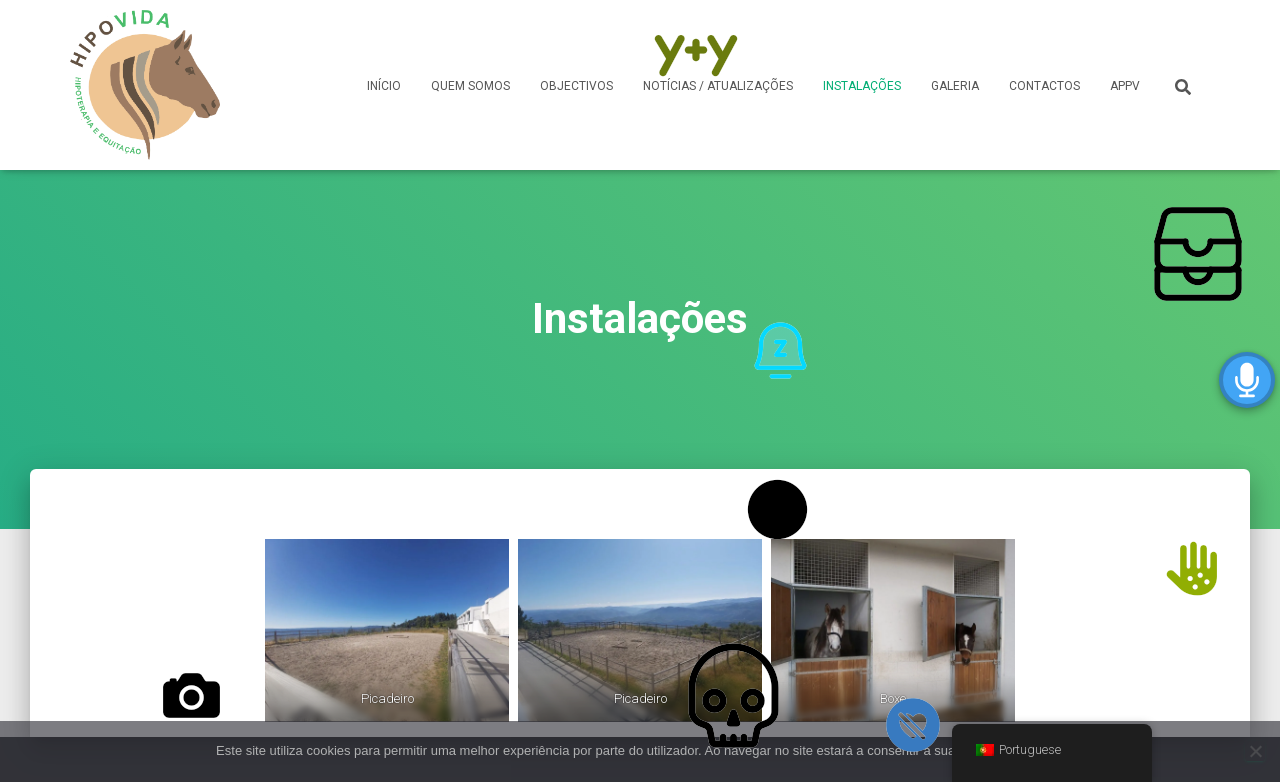  What do you see at coordinates (777, 509) in the screenshot?
I see `select or mark an item` at bounding box center [777, 509].